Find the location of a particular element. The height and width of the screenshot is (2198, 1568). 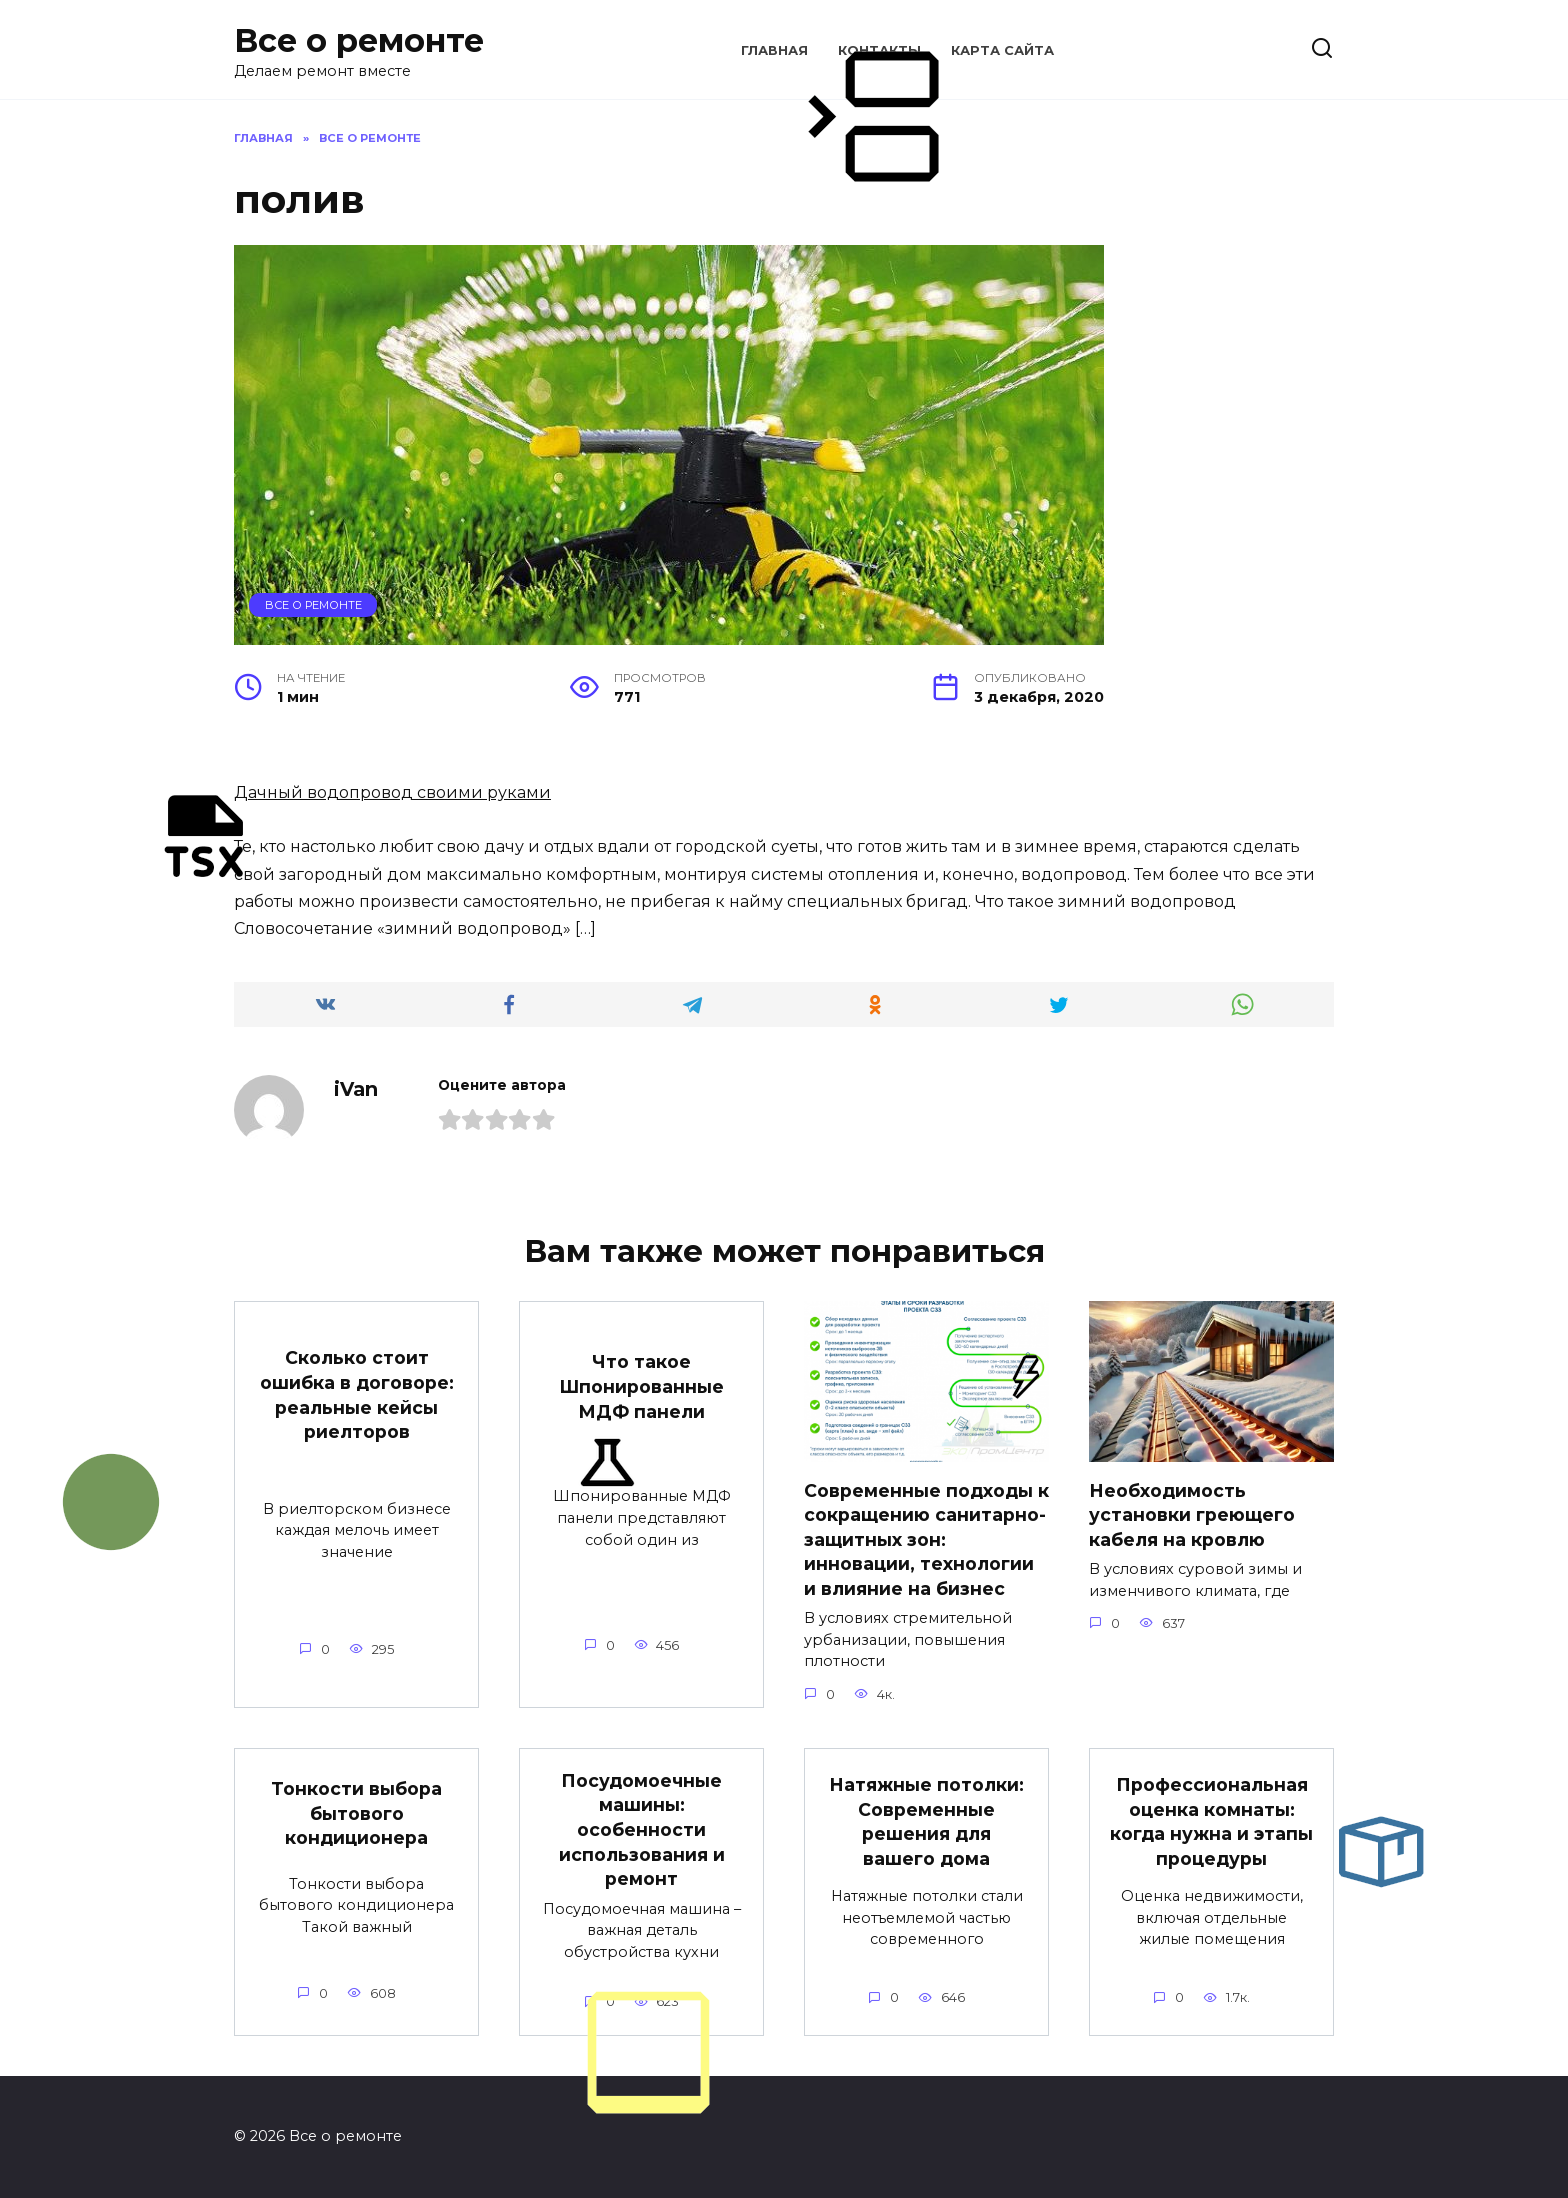

view package or module contents is located at coordinates (1378, 1849).